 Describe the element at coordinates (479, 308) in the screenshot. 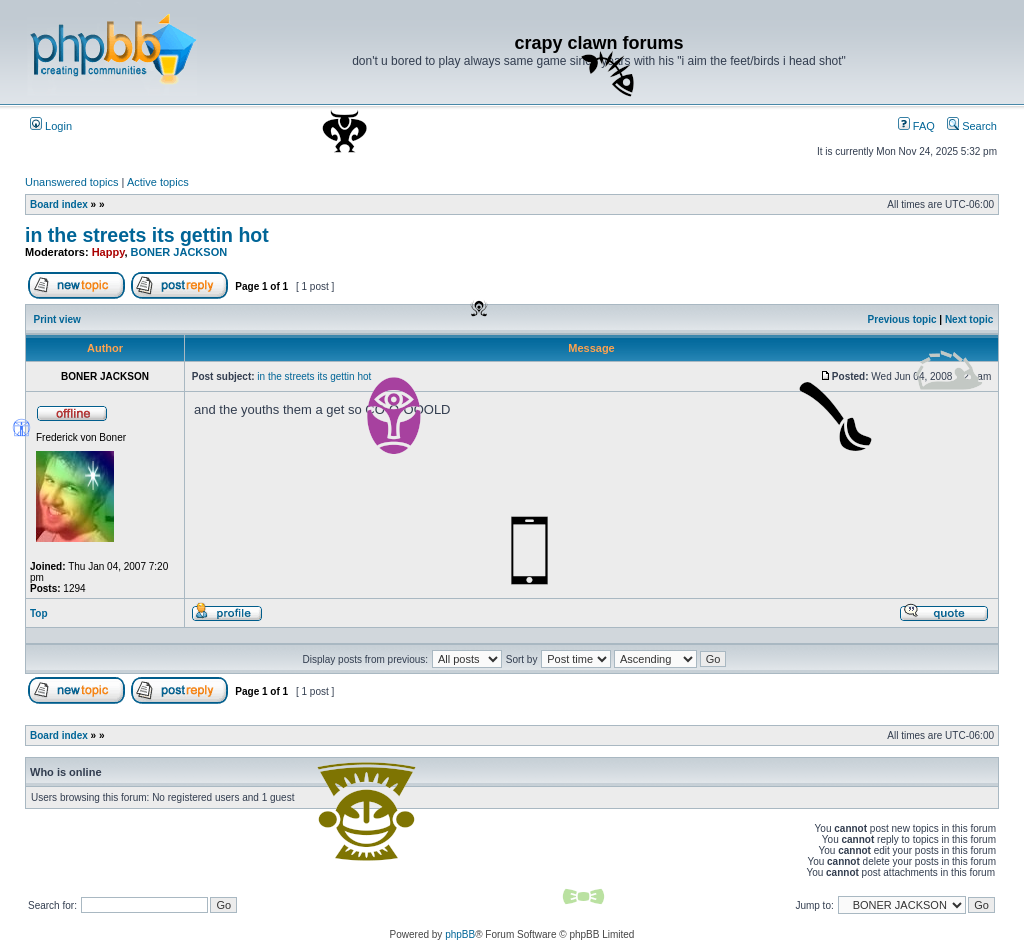

I see `decorative emblem or crest for a fantasy game guild` at that location.